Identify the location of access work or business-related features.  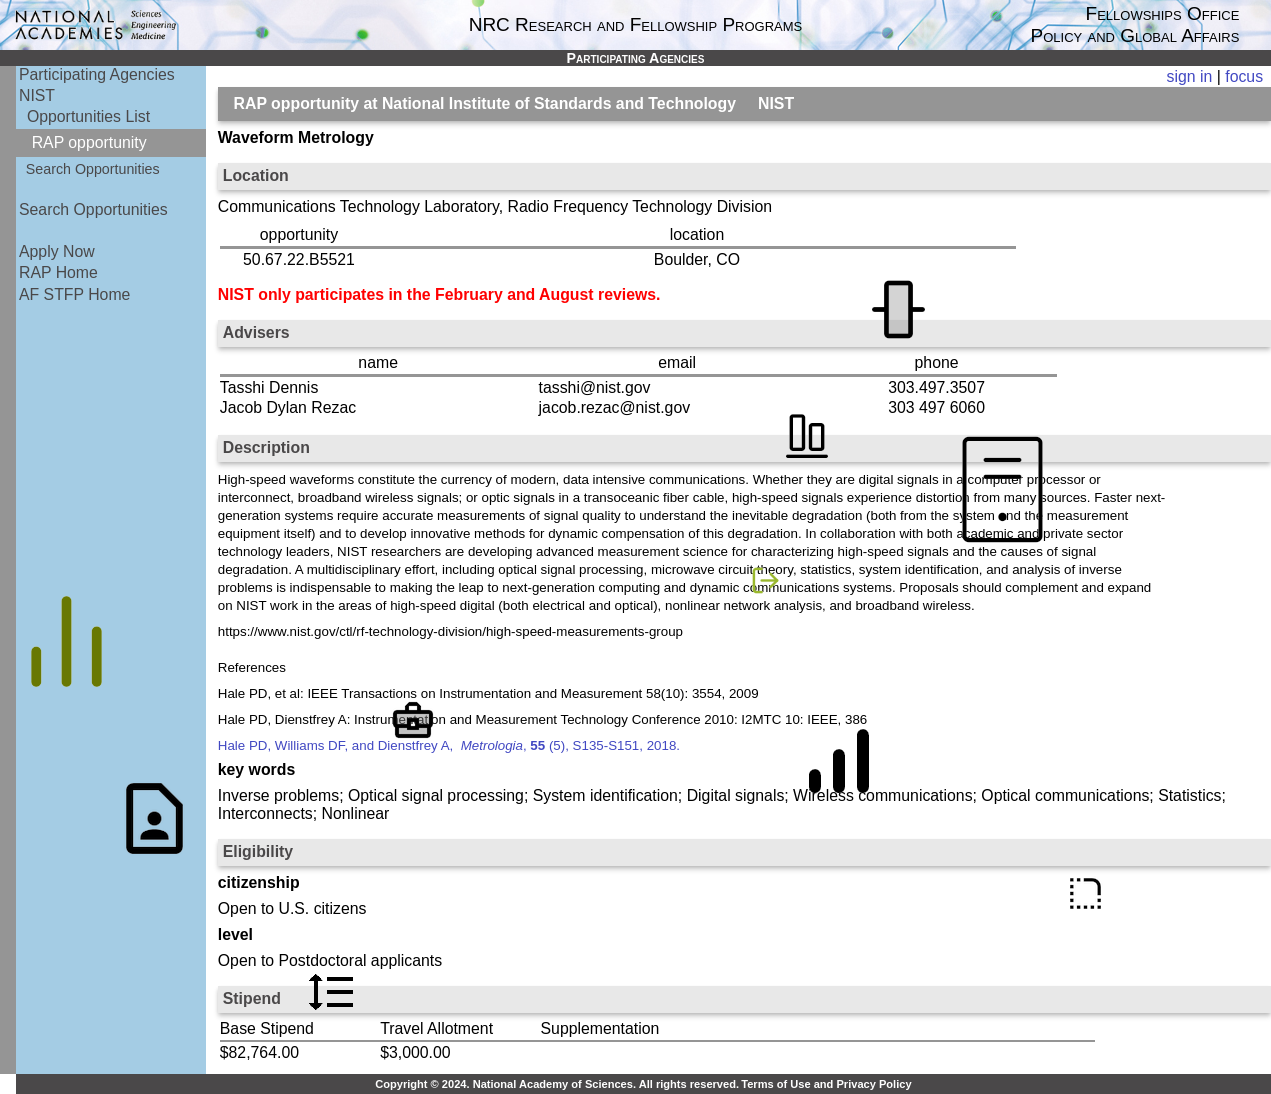
(413, 720).